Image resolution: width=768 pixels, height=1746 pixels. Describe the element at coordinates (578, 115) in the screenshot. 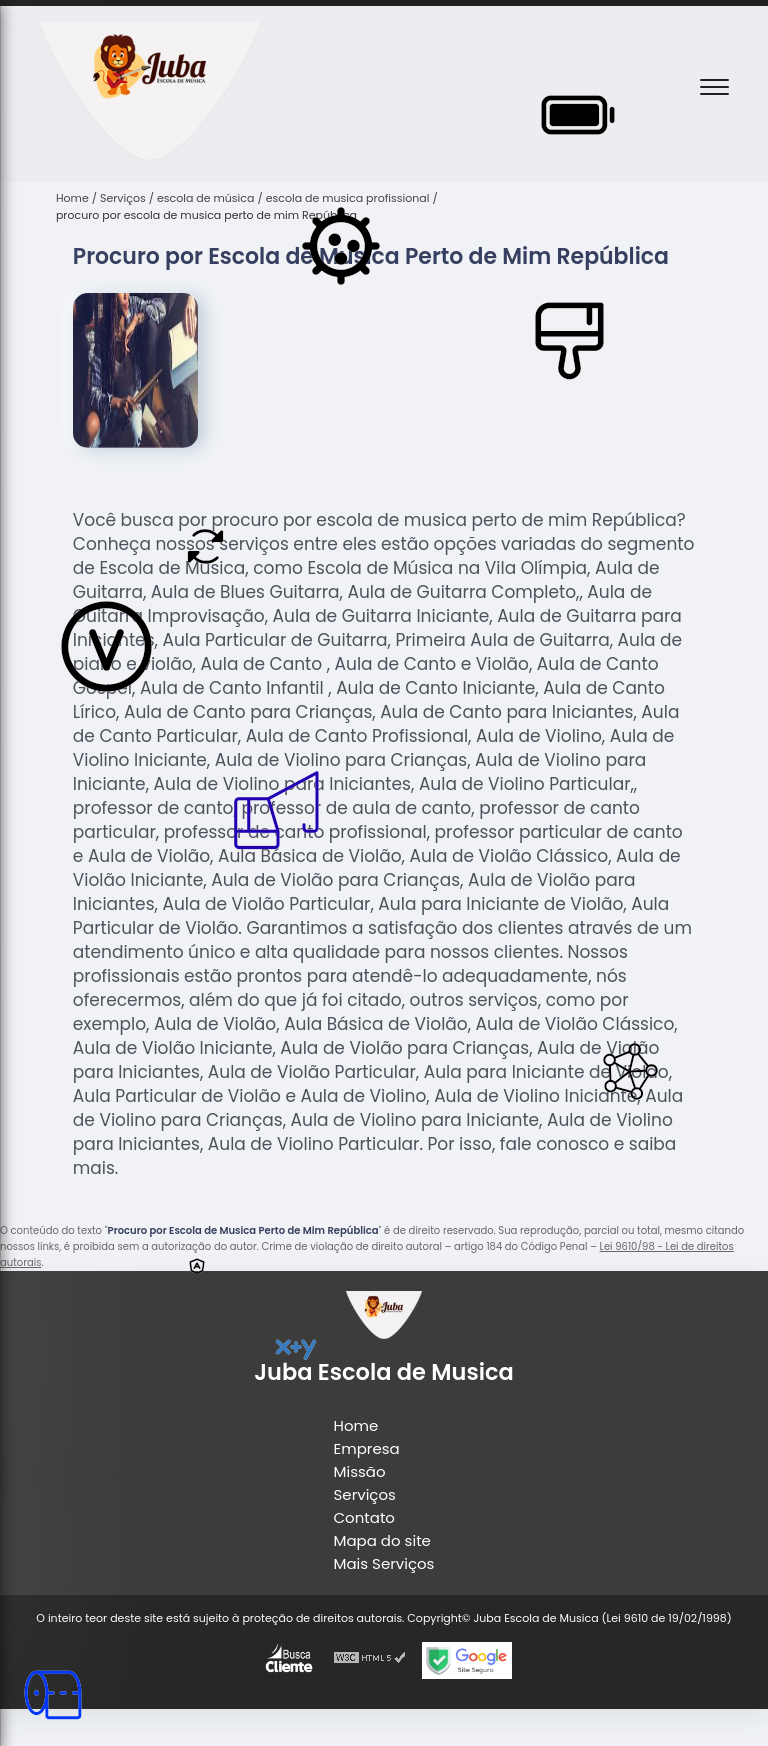

I see `indicates battery is fully charged` at that location.